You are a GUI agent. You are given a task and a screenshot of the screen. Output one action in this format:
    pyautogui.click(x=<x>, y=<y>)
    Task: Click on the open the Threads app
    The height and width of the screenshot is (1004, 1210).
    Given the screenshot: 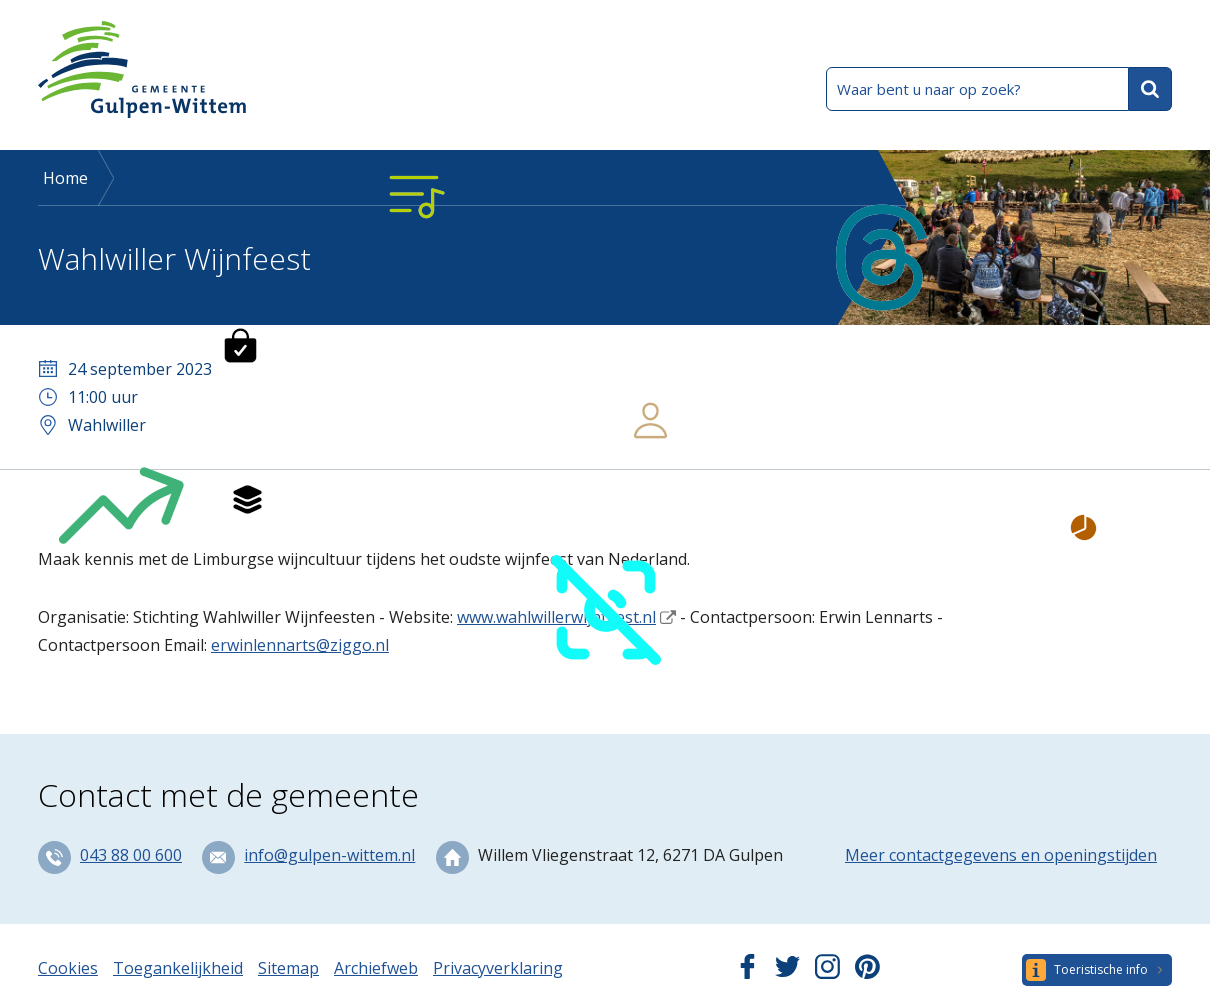 What is the action you would take?
    pyautogui.click(x=881, y=257)
    